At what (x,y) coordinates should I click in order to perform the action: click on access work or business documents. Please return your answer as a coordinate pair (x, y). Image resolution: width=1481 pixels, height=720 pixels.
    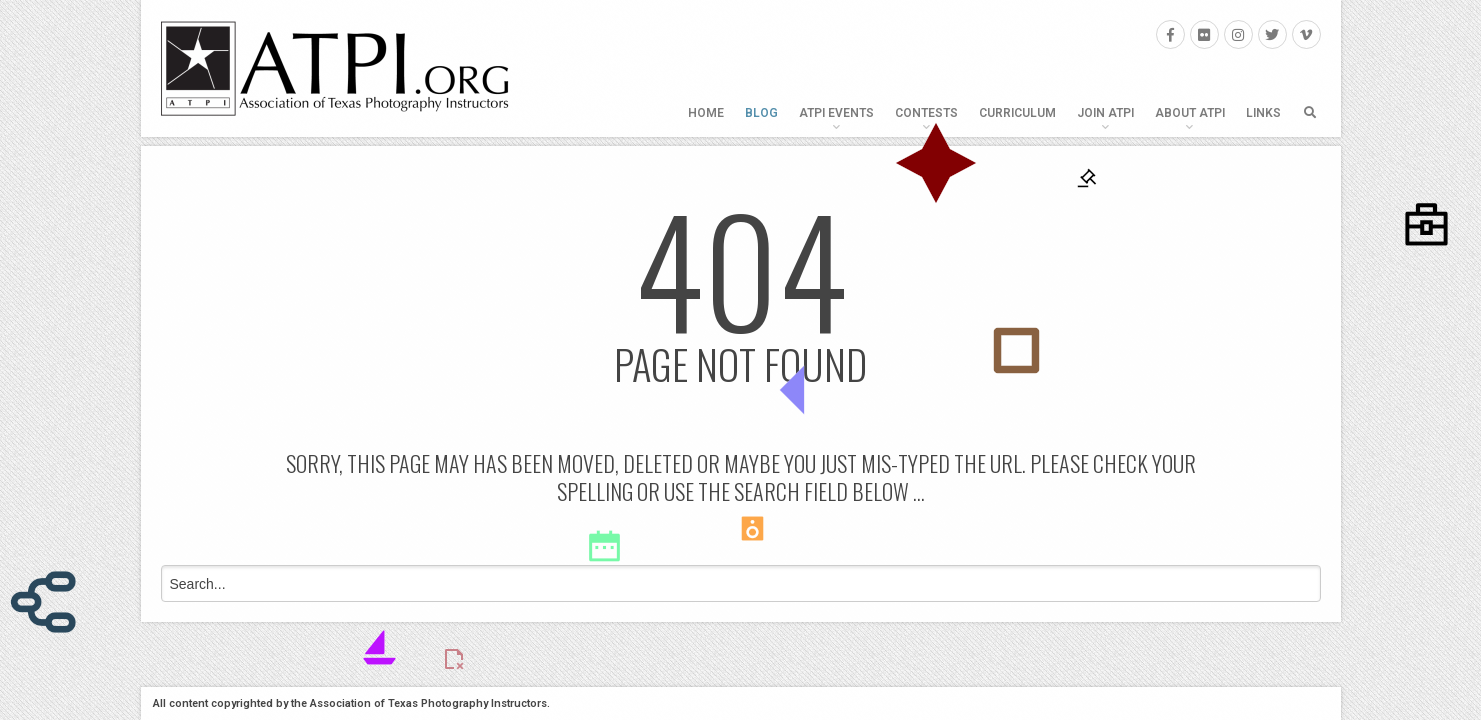
    Looking at the image, I should click on (1426, 226).